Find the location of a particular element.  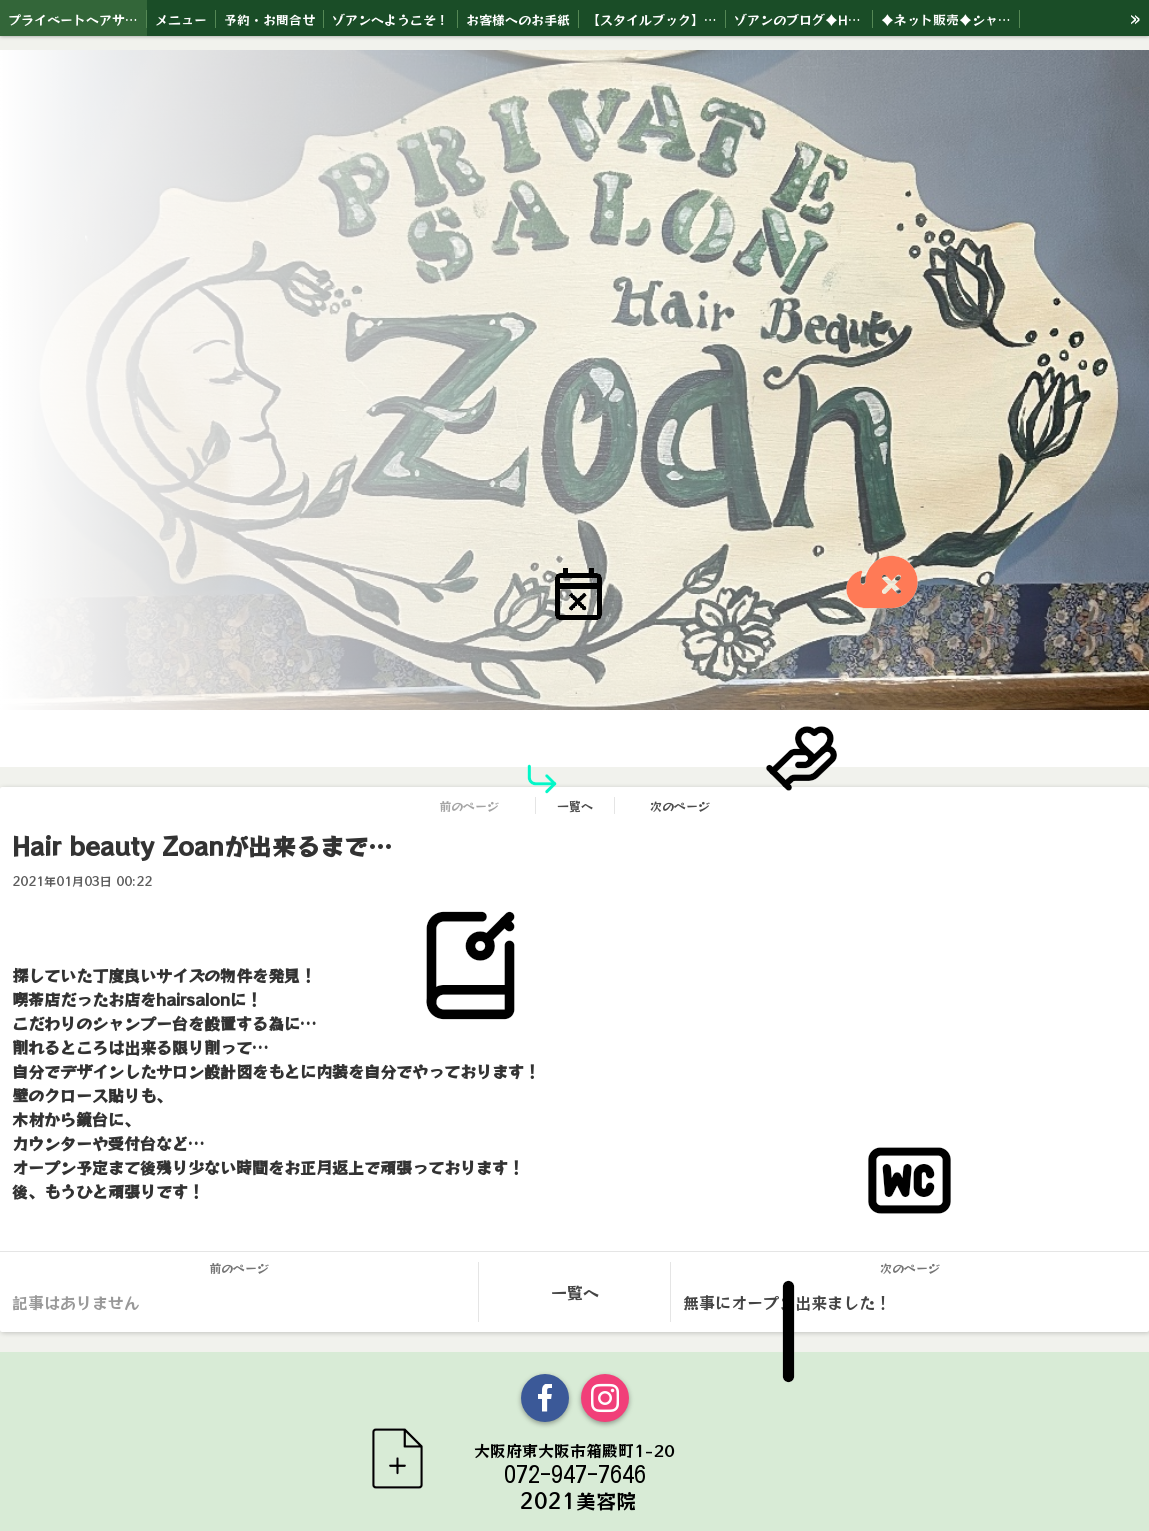

indicates a cancelled or unavailable event is located at coordinates (578, 596).